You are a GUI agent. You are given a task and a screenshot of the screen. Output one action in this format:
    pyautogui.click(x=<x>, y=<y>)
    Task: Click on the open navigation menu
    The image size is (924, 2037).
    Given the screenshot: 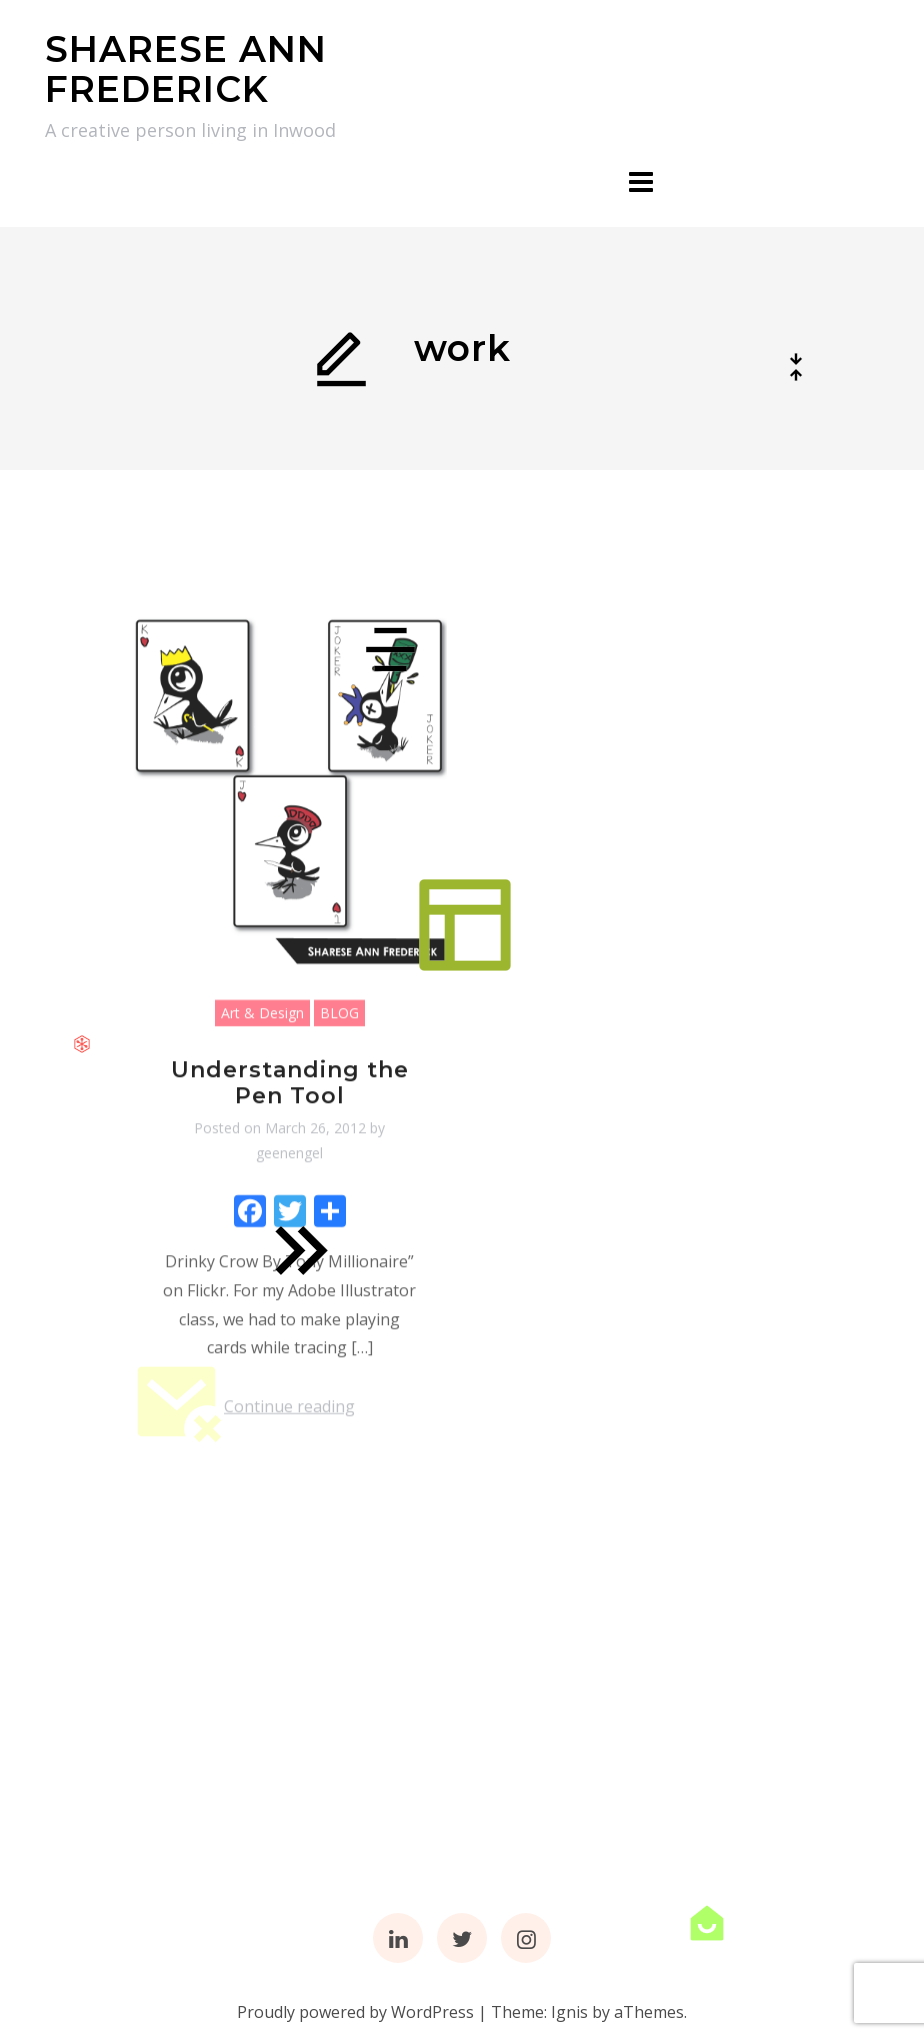 What is the action you would take?
    pyautogui.click(x=390, y=649)
    